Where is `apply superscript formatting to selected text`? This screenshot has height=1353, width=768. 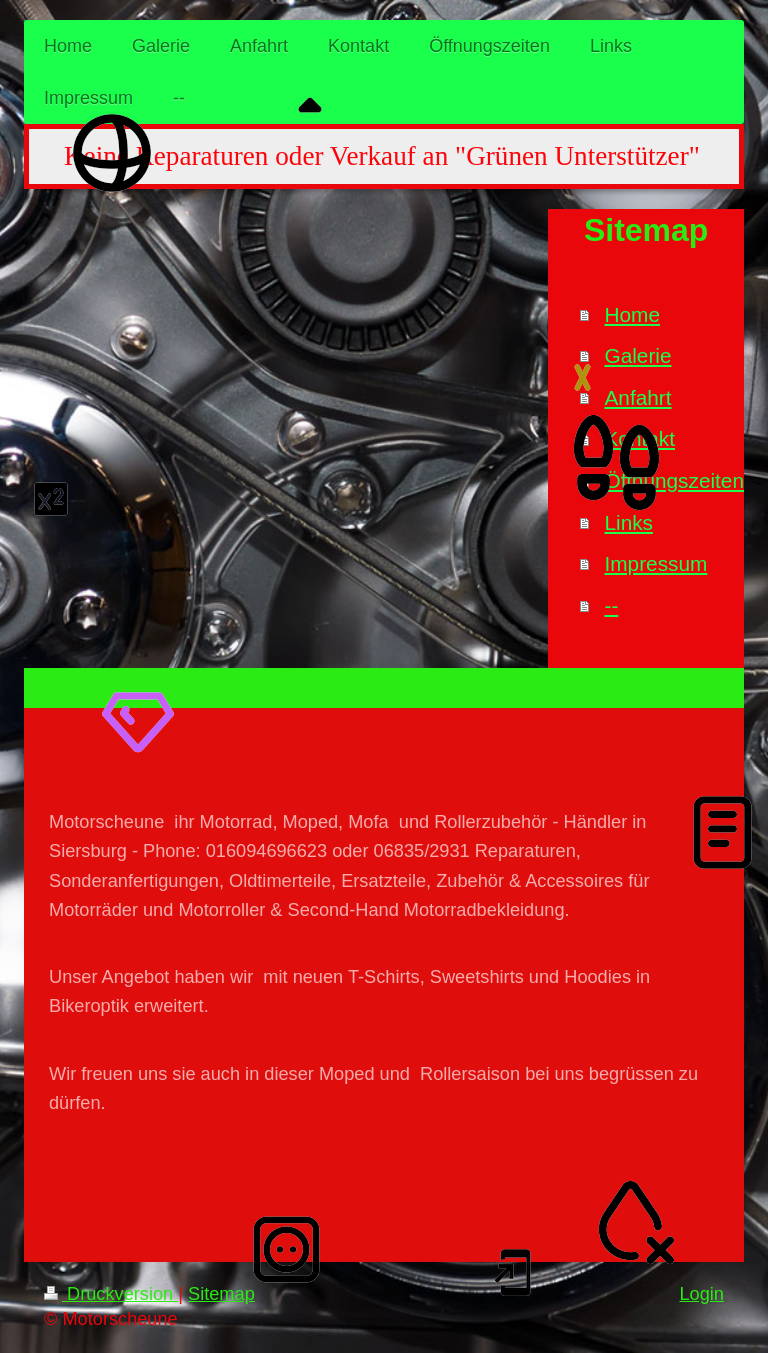 apply superscript formatting to selected text is located at coordinates (51, 499).